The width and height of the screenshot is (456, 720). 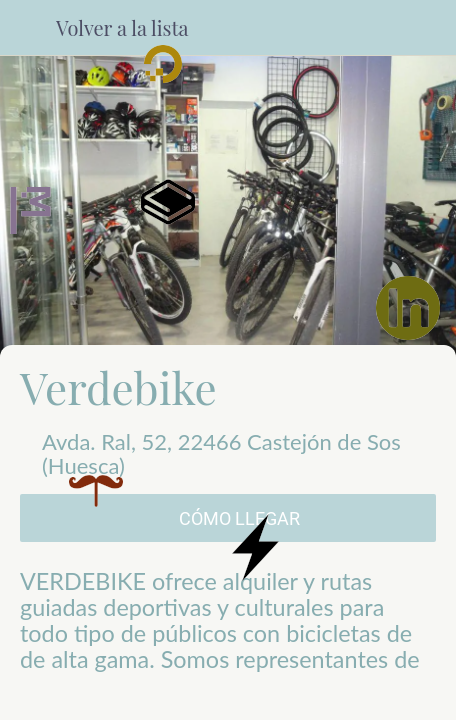 What do you see at coordinates (408, 308) in the screenshot?
I see `LogMeIn brand logo` at bounding box center [408, 308].